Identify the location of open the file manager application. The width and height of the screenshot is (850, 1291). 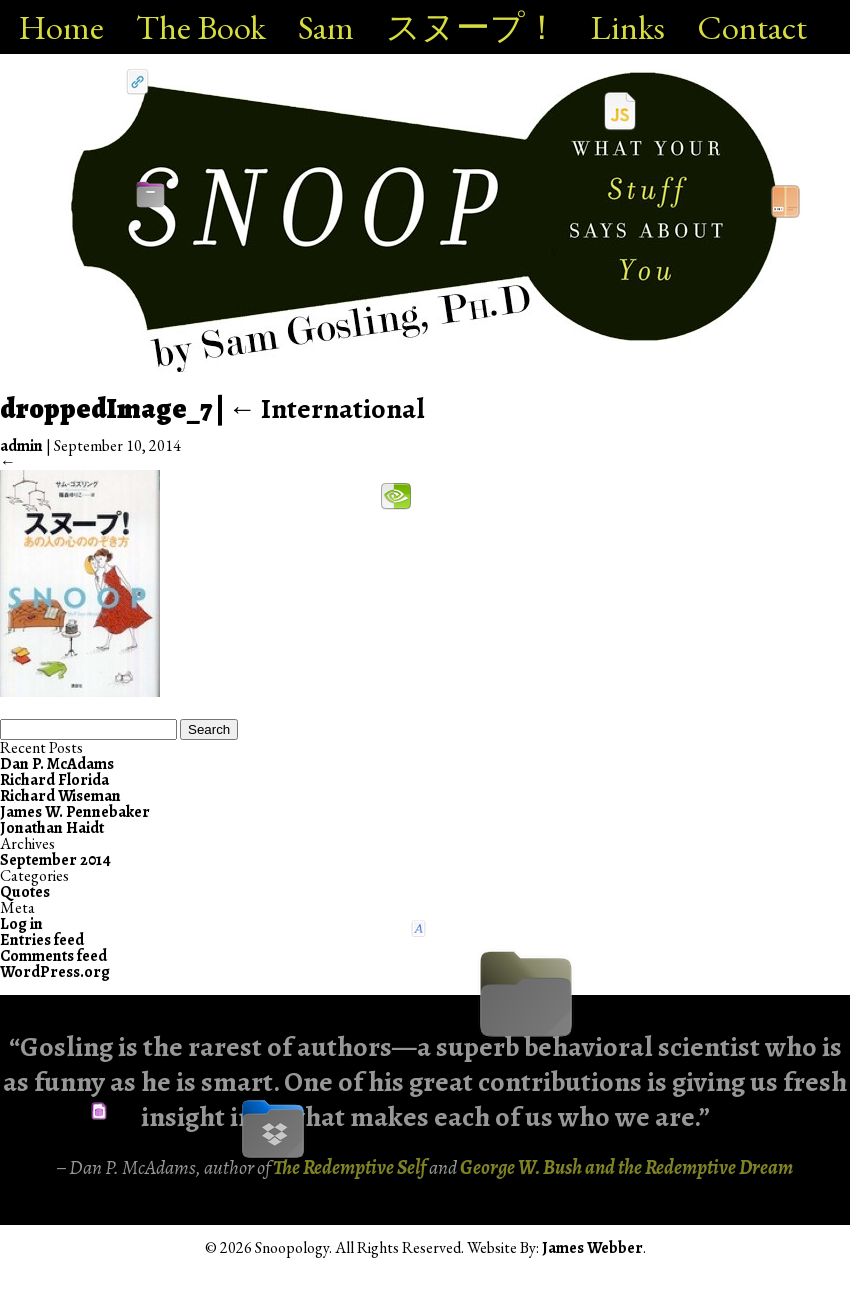
(150, 194).